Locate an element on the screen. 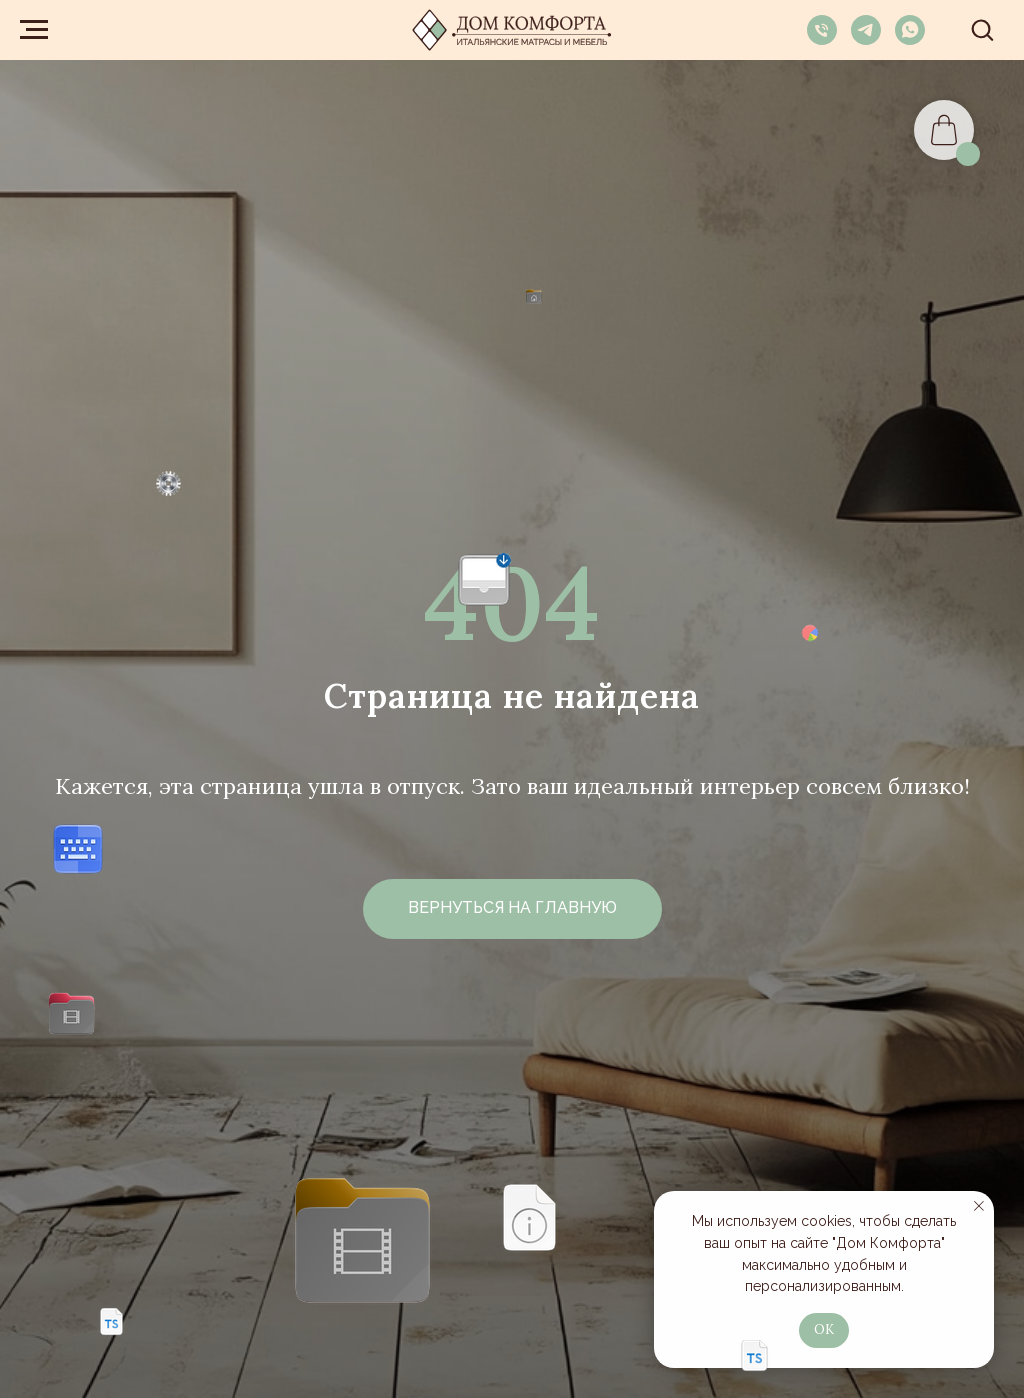 The image size is (1024, 1398). open your email inbox is located at coordinates (484, 580).